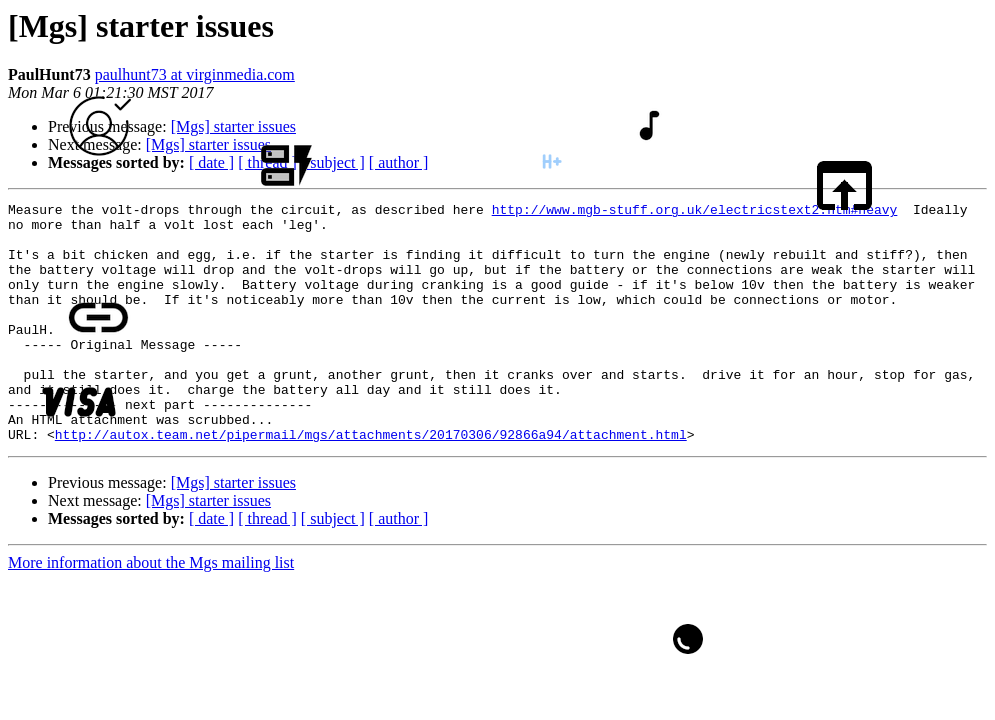  What do you see at coordinates (844, 185) in the screenshot?
I see `open link in browser` at bounding box center [844, 185].